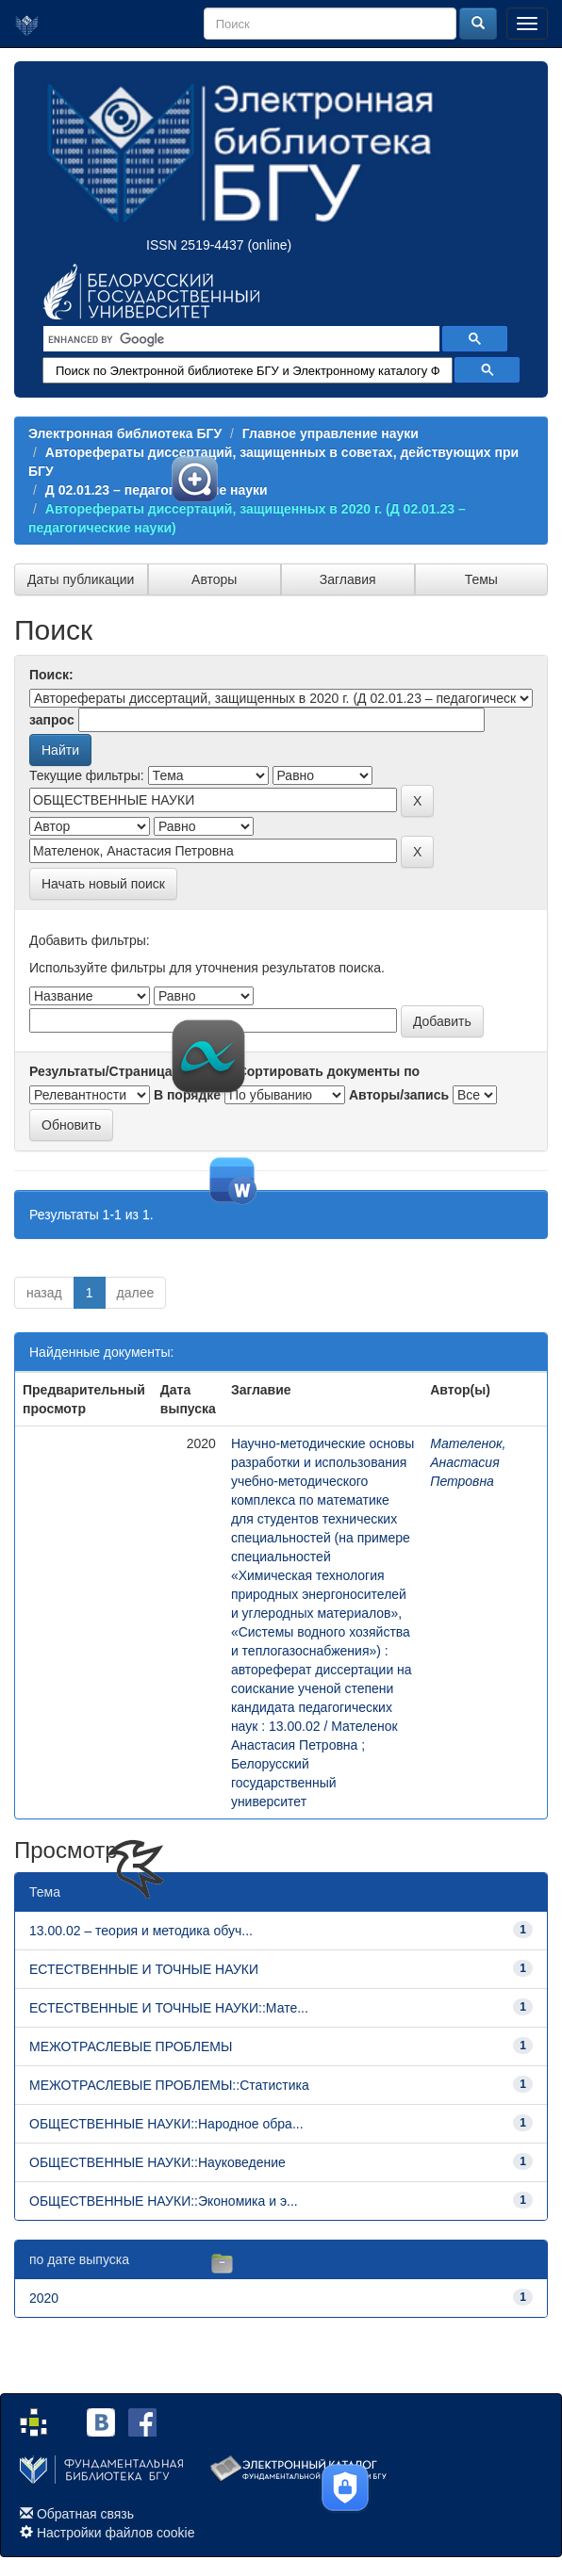 This screenshot has width=562, height=2576. Describe the element at coordinates (137, 1867) in the screenshot. I see `open kate text editor` at that location.